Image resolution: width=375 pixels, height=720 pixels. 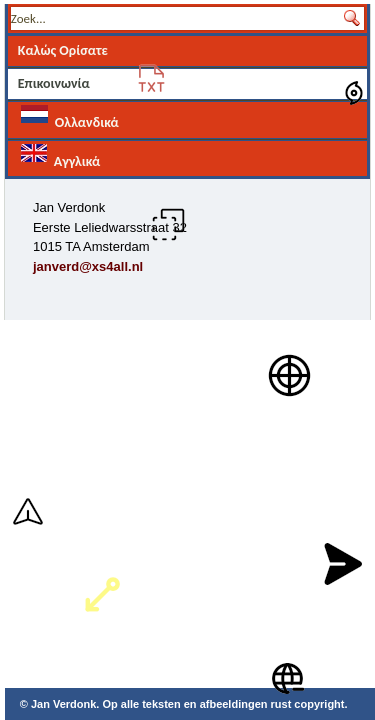 What do you see at coordinates (151, 79) in the screenshot?
I see `open a text file` at bounding box center [151, 79].